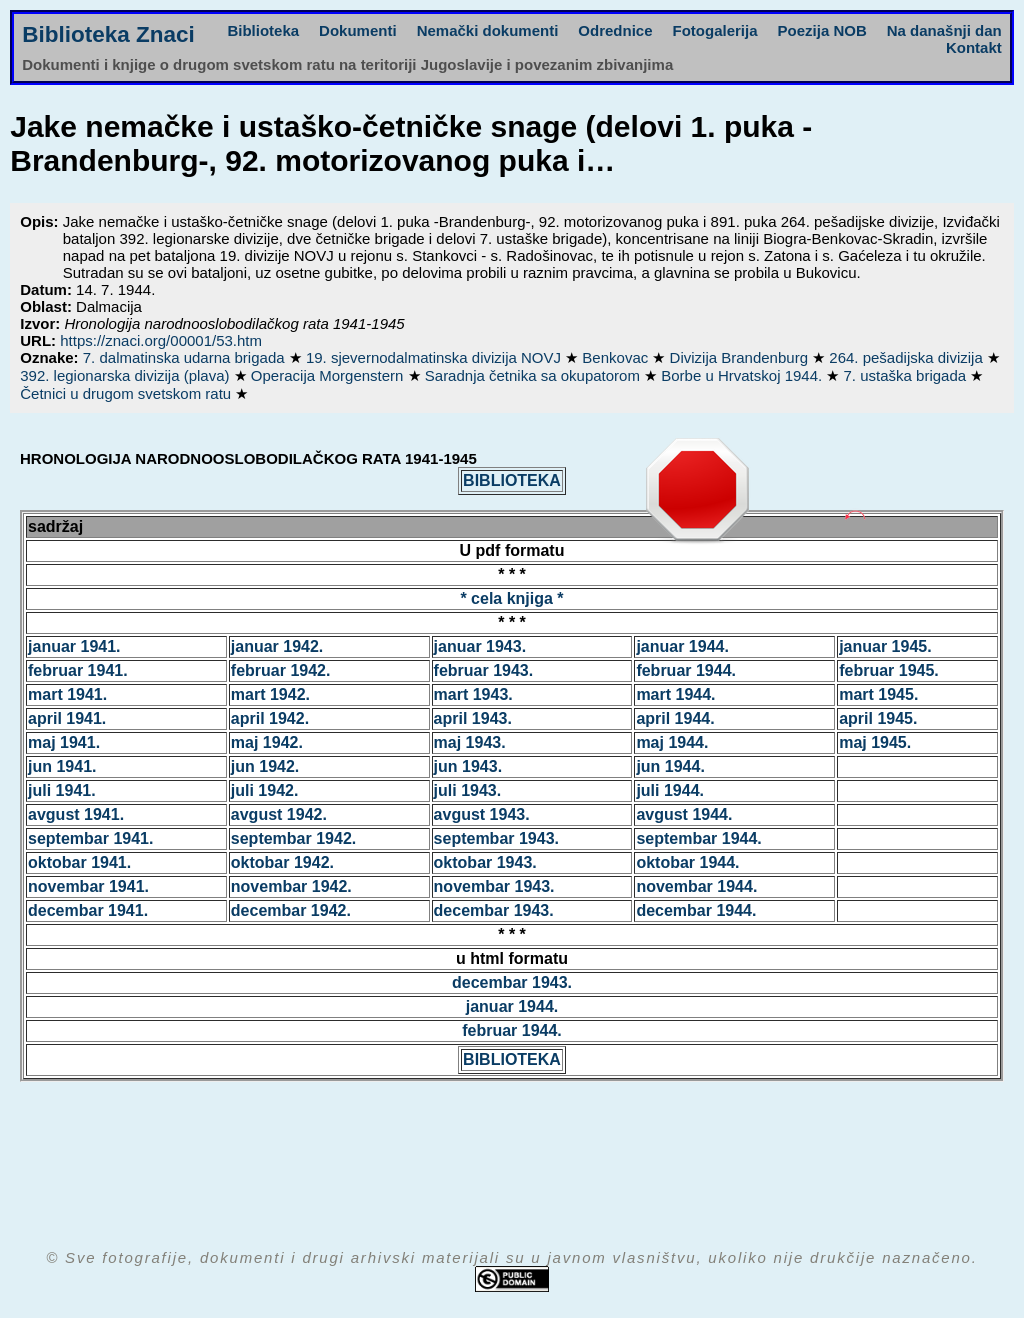  I want to click on stop a running process or task, so click(697, 489).